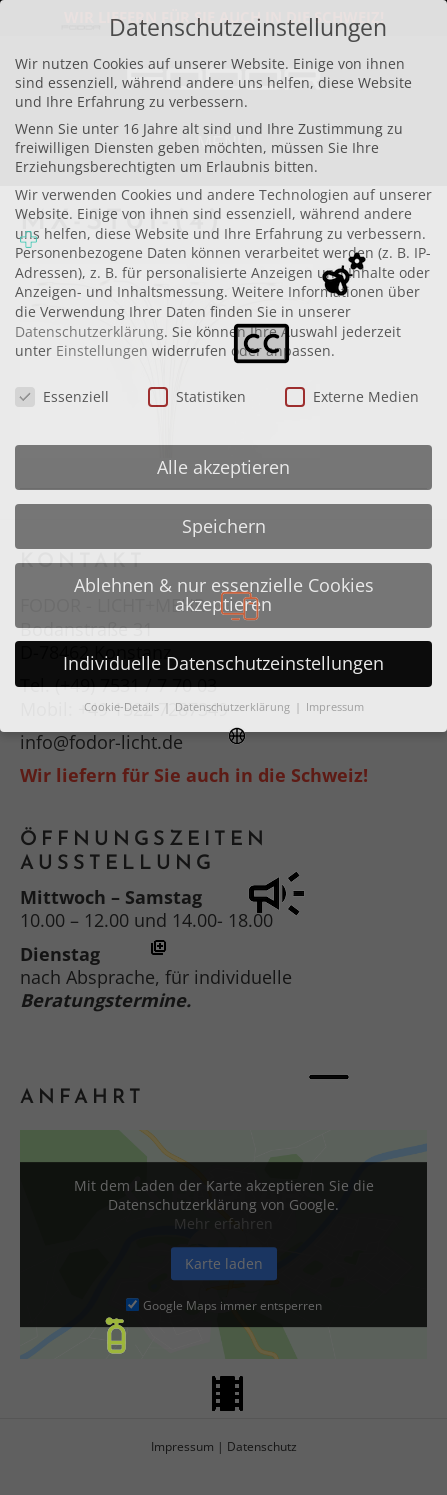 This screenshot has height=1495, width=447. I want to click on start a new campaign or announcement, so click(276, 893).